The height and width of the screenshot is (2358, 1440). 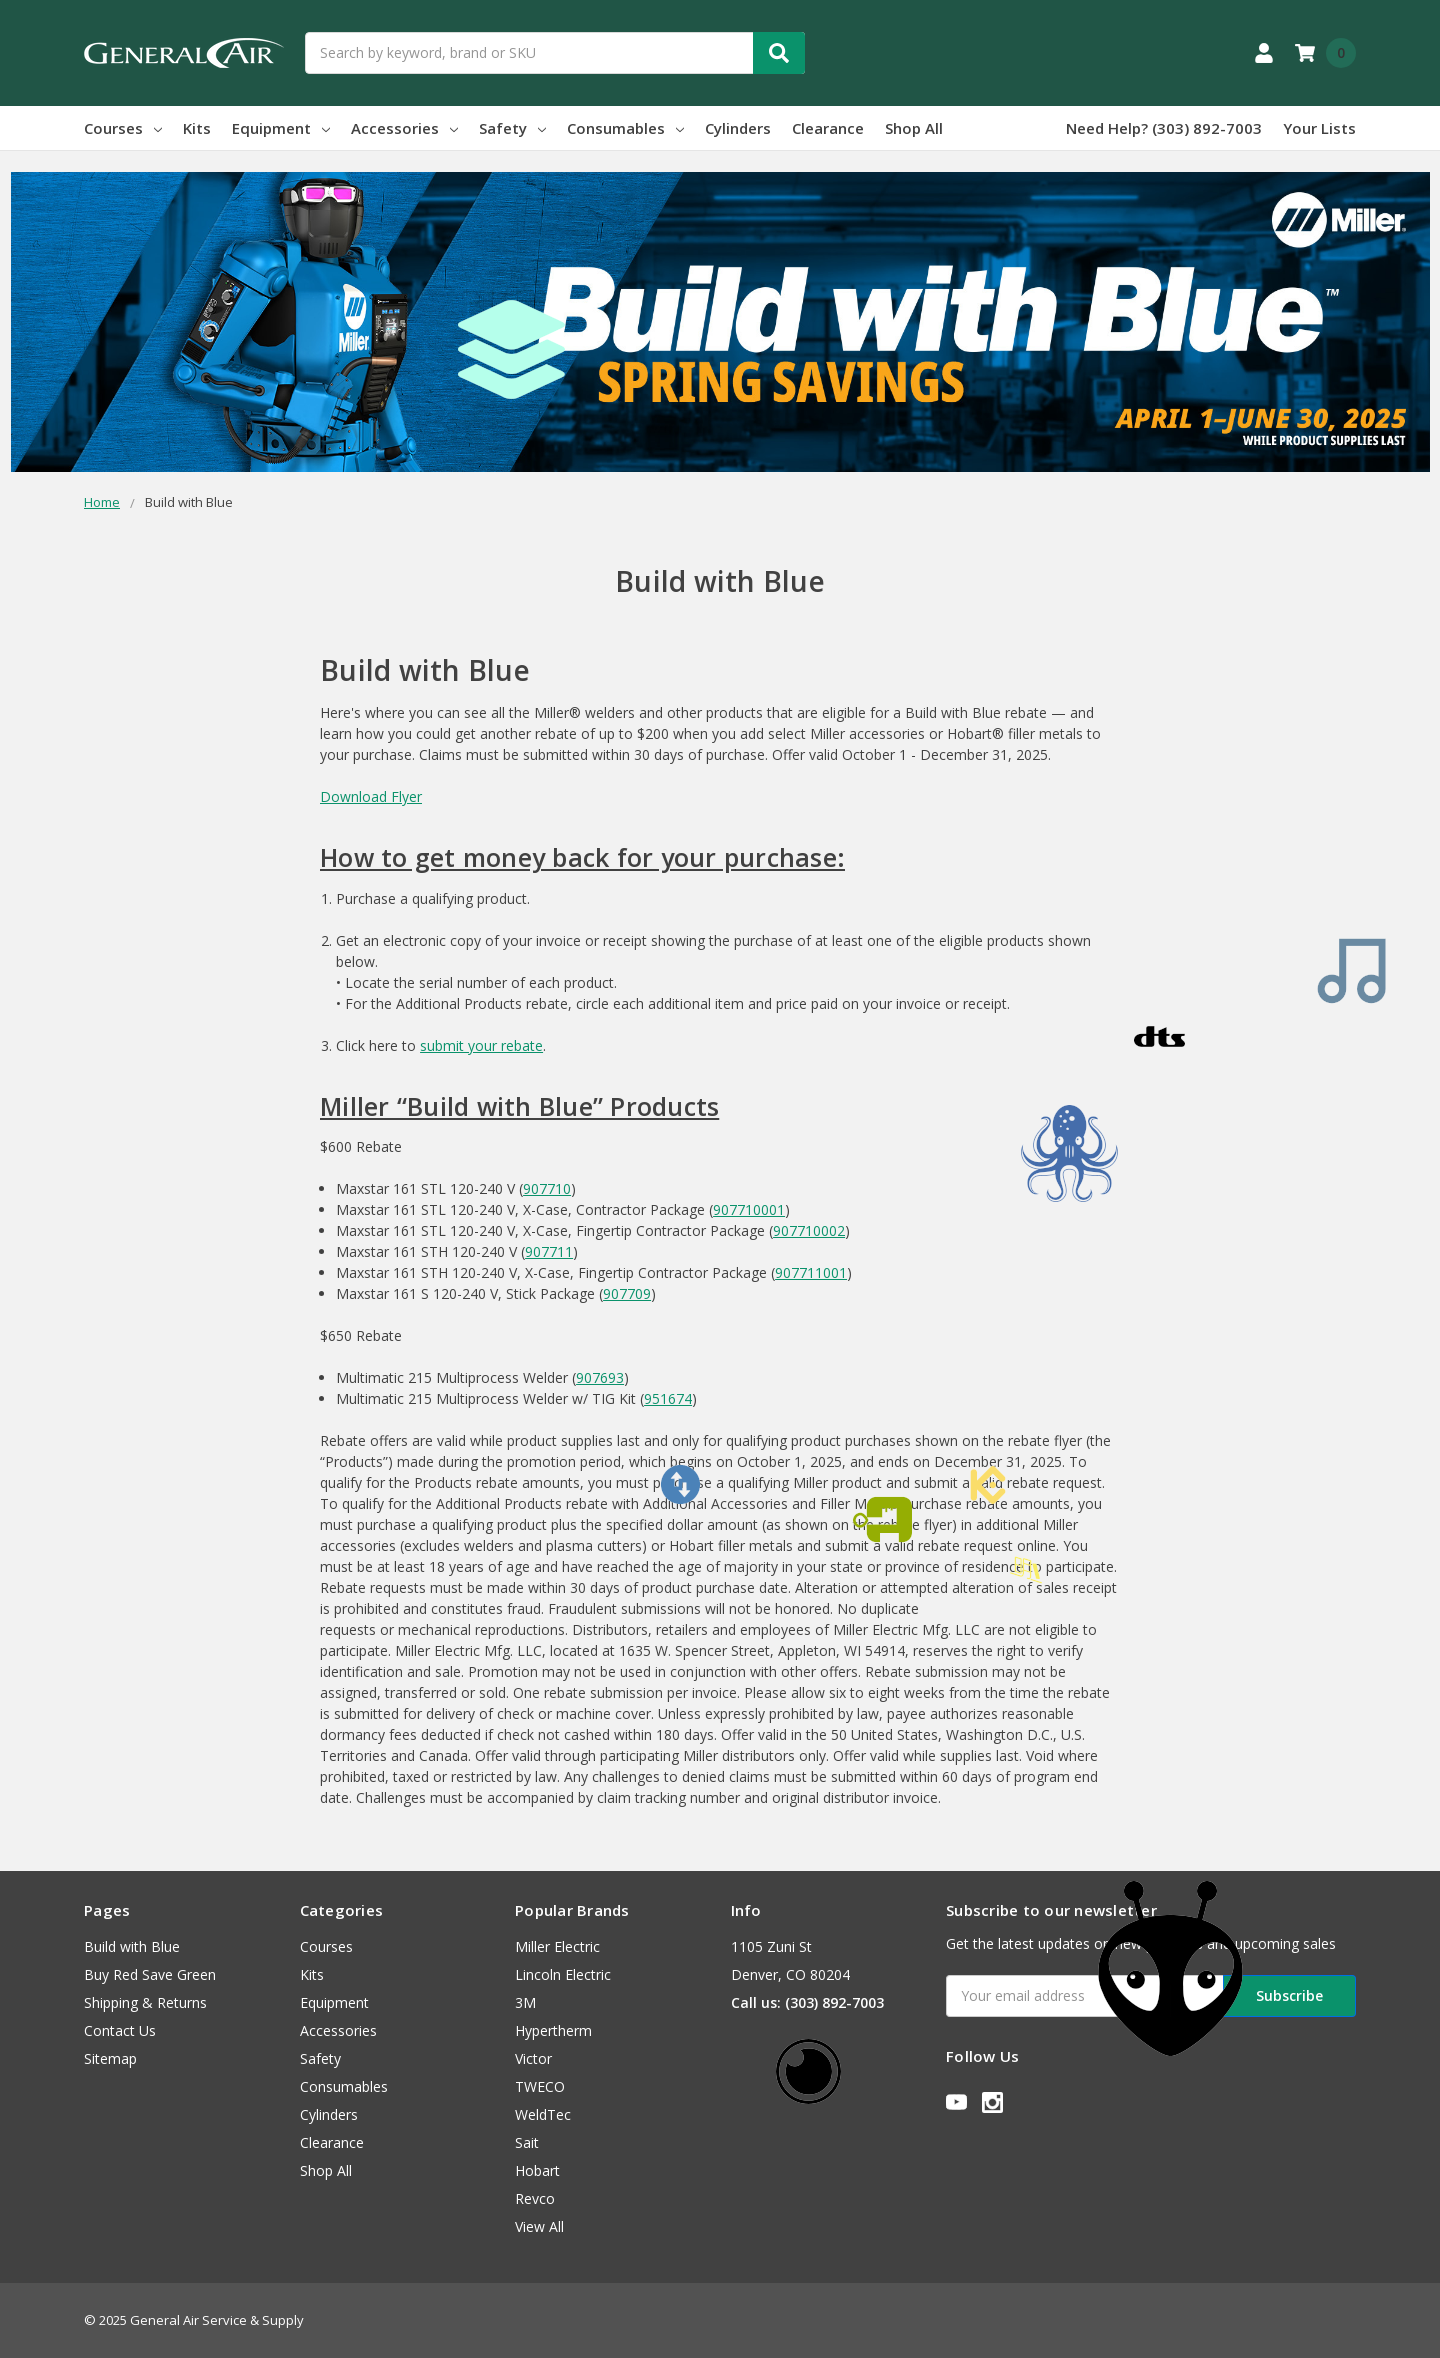 What do you see at coordinates (1069, 1153) in the screenshot?
I see `testing library logo` at bounding box center [1069, 1153].